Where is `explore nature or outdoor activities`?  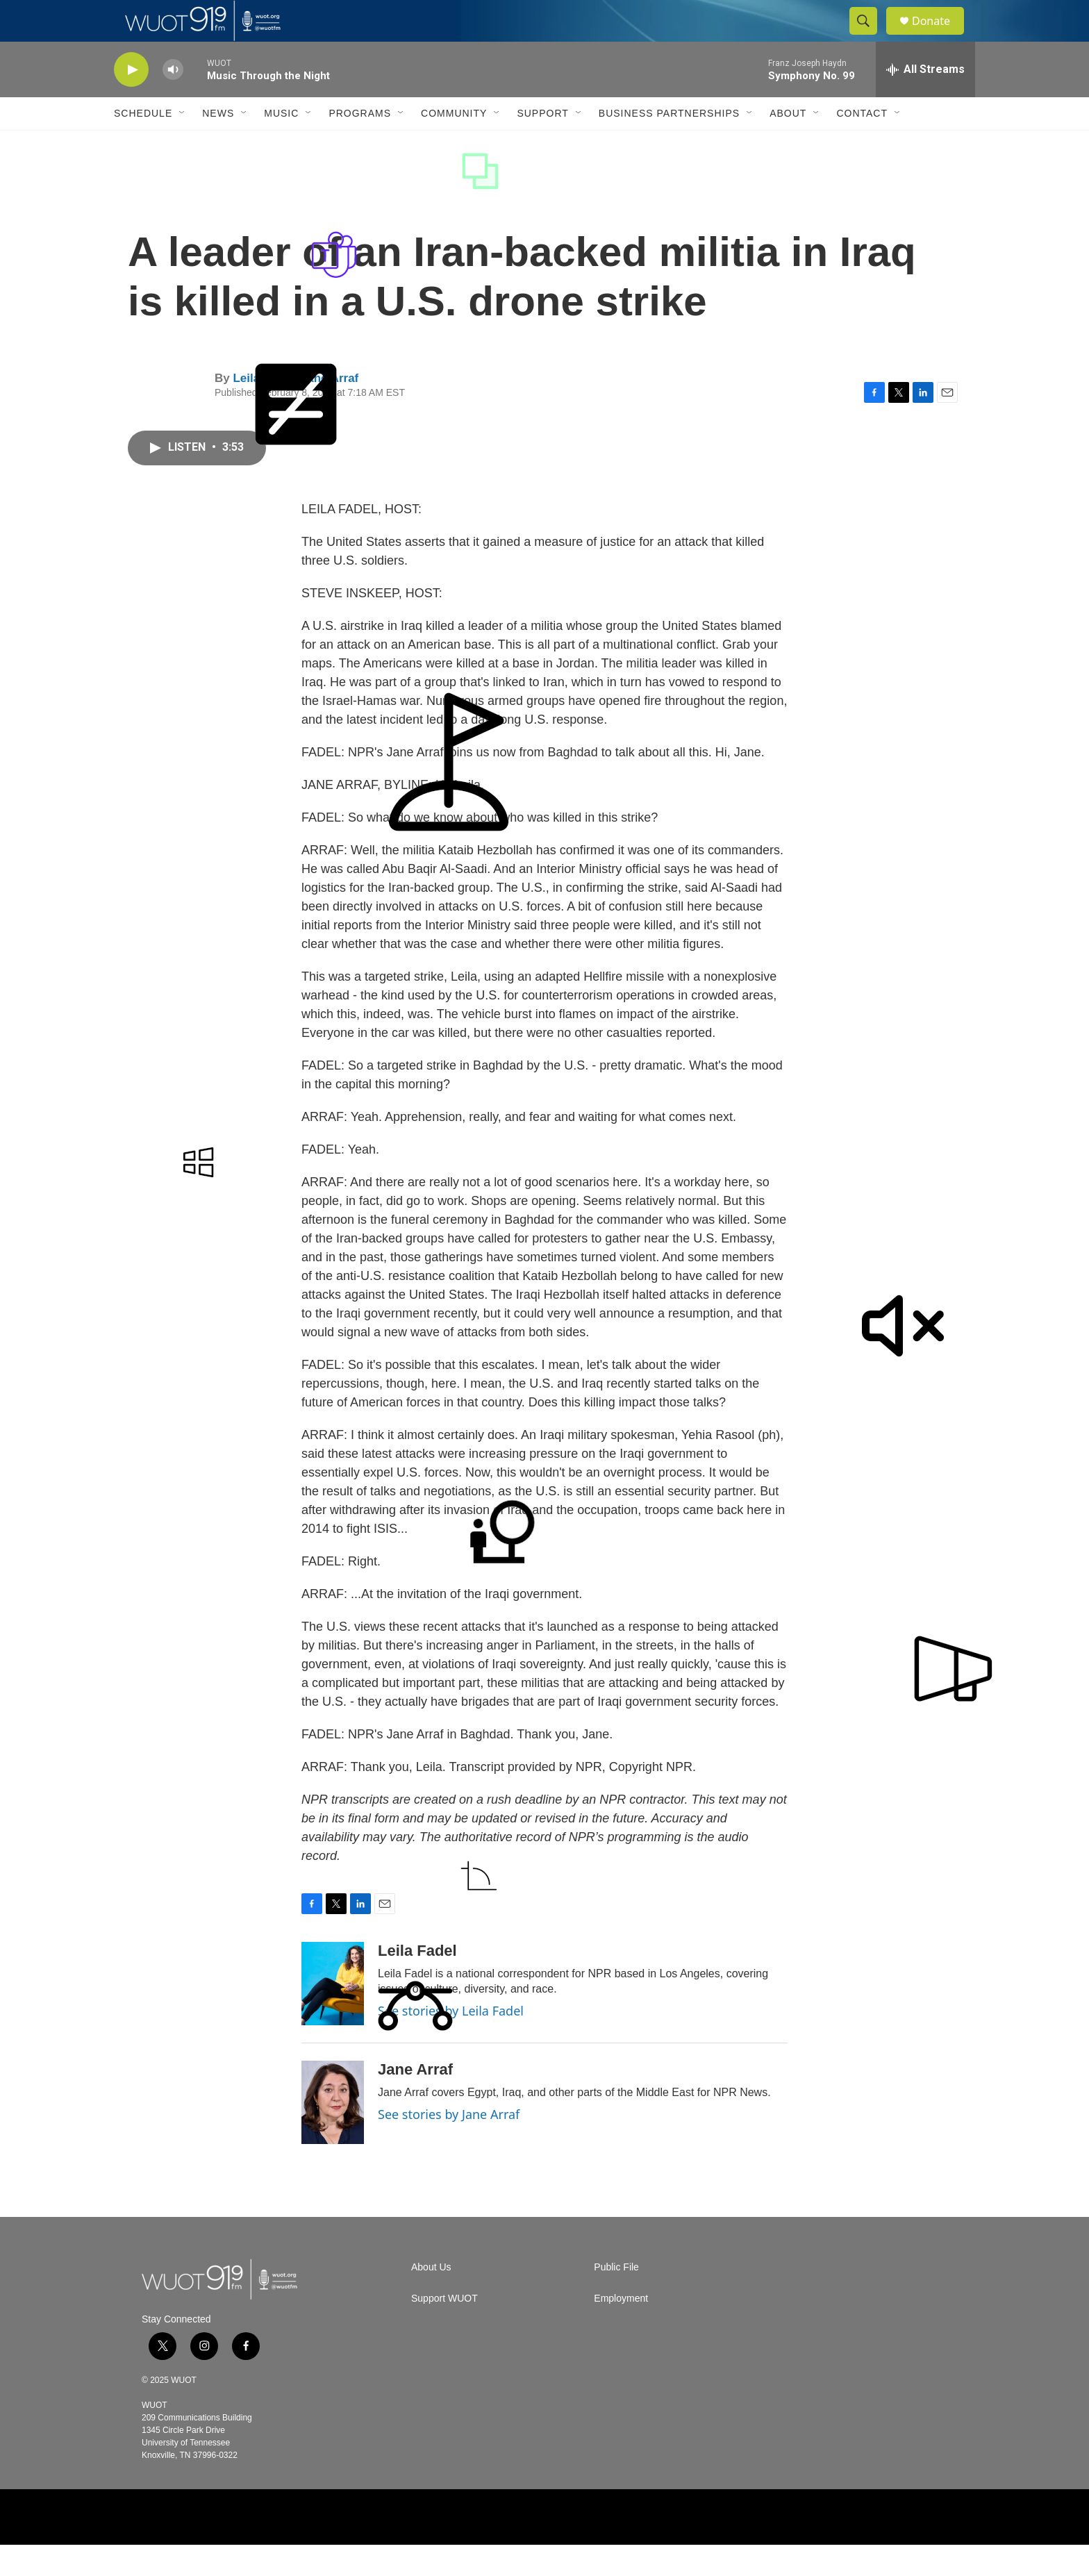 explore nature or outdoor activities is located at coordinates (502, 1531).